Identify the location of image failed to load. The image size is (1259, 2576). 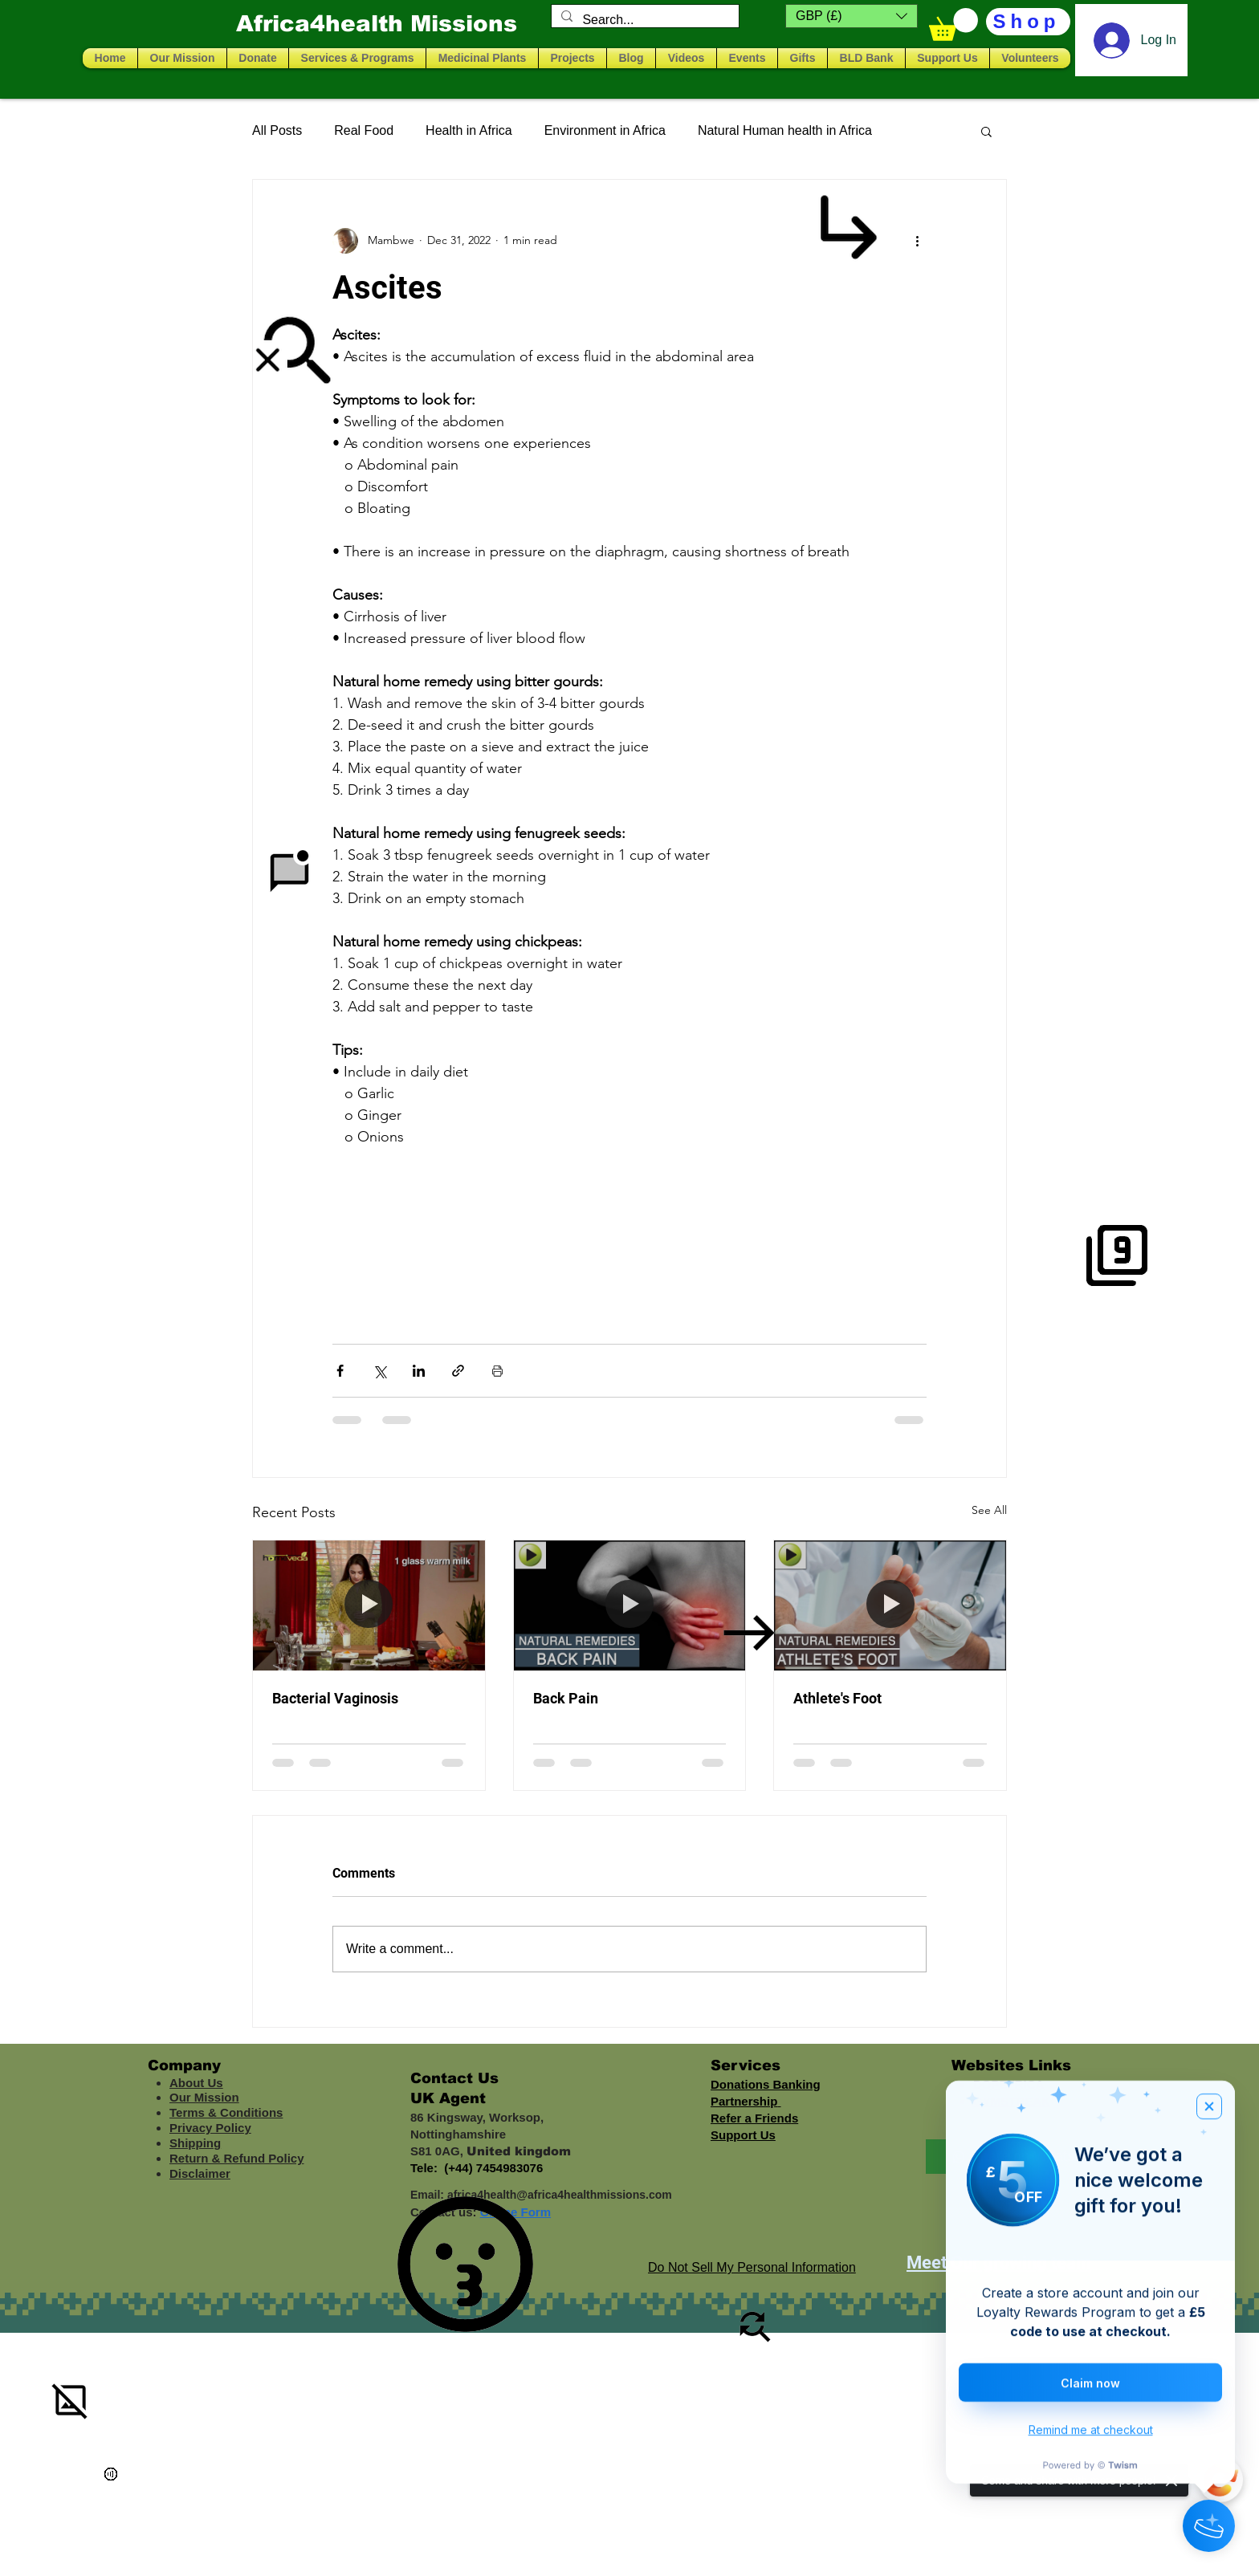
(71, 2400).